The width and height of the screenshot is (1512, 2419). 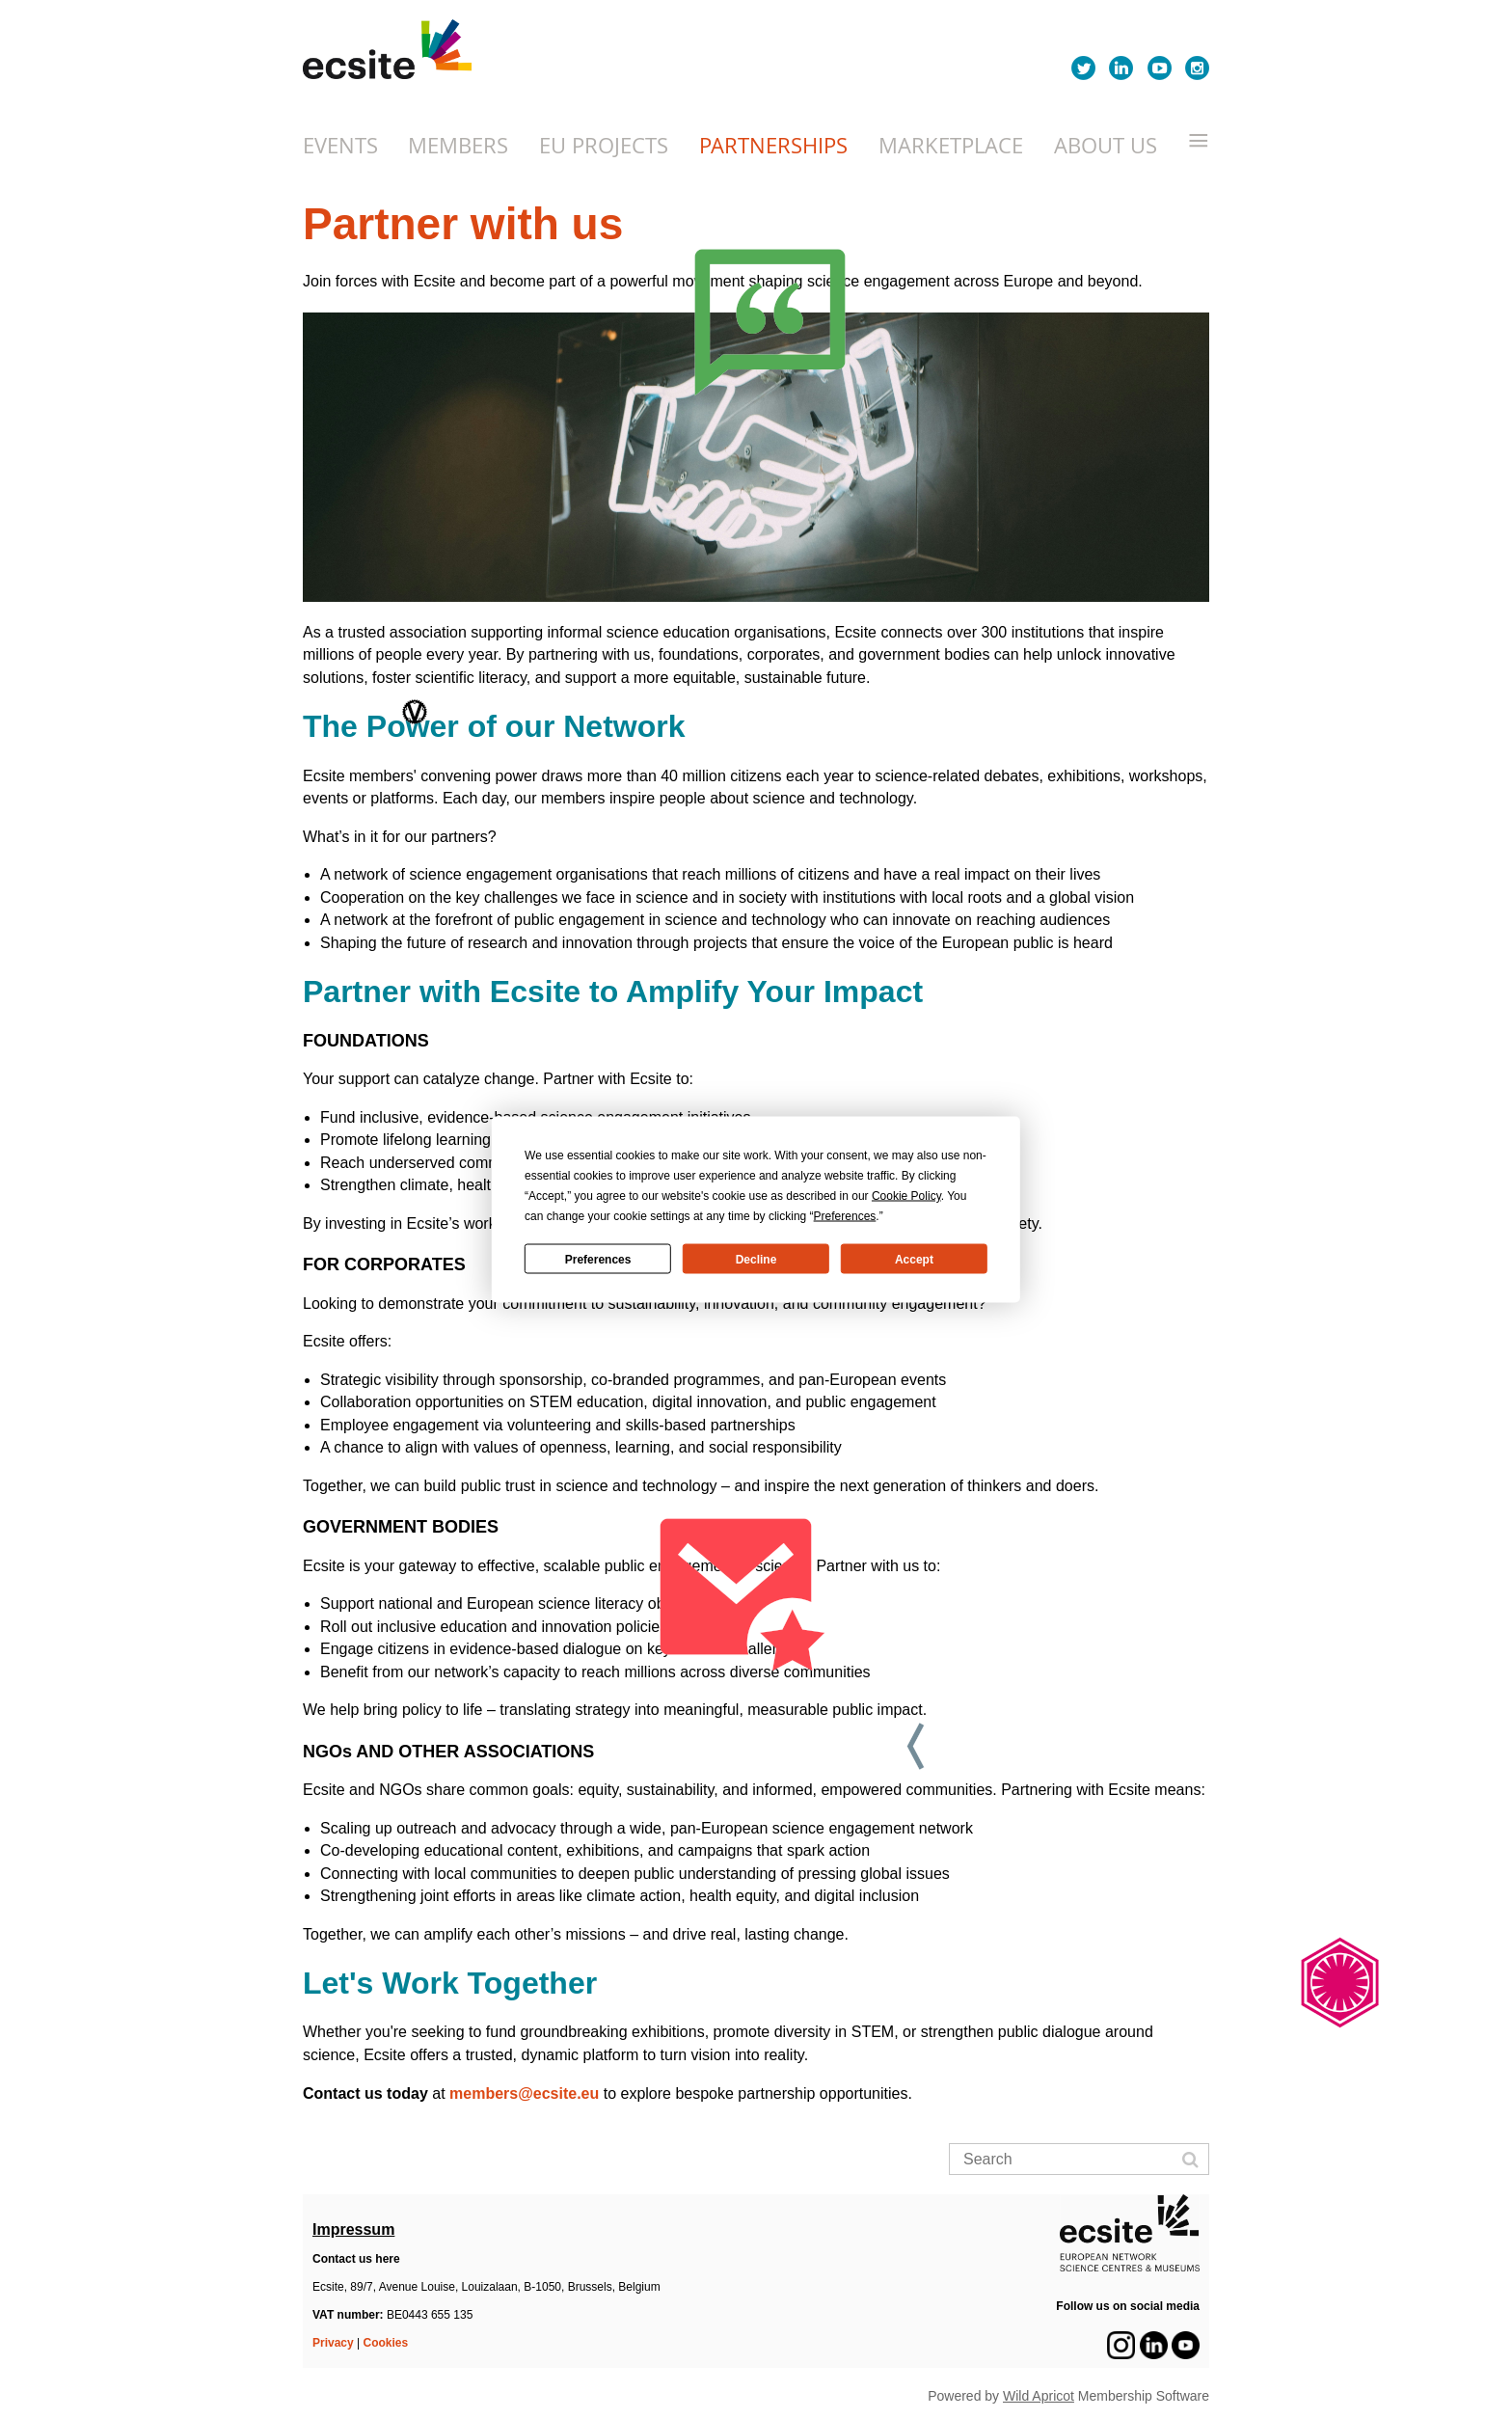 I want to click on go back to the previous screen, so click(x=916, y=1746).